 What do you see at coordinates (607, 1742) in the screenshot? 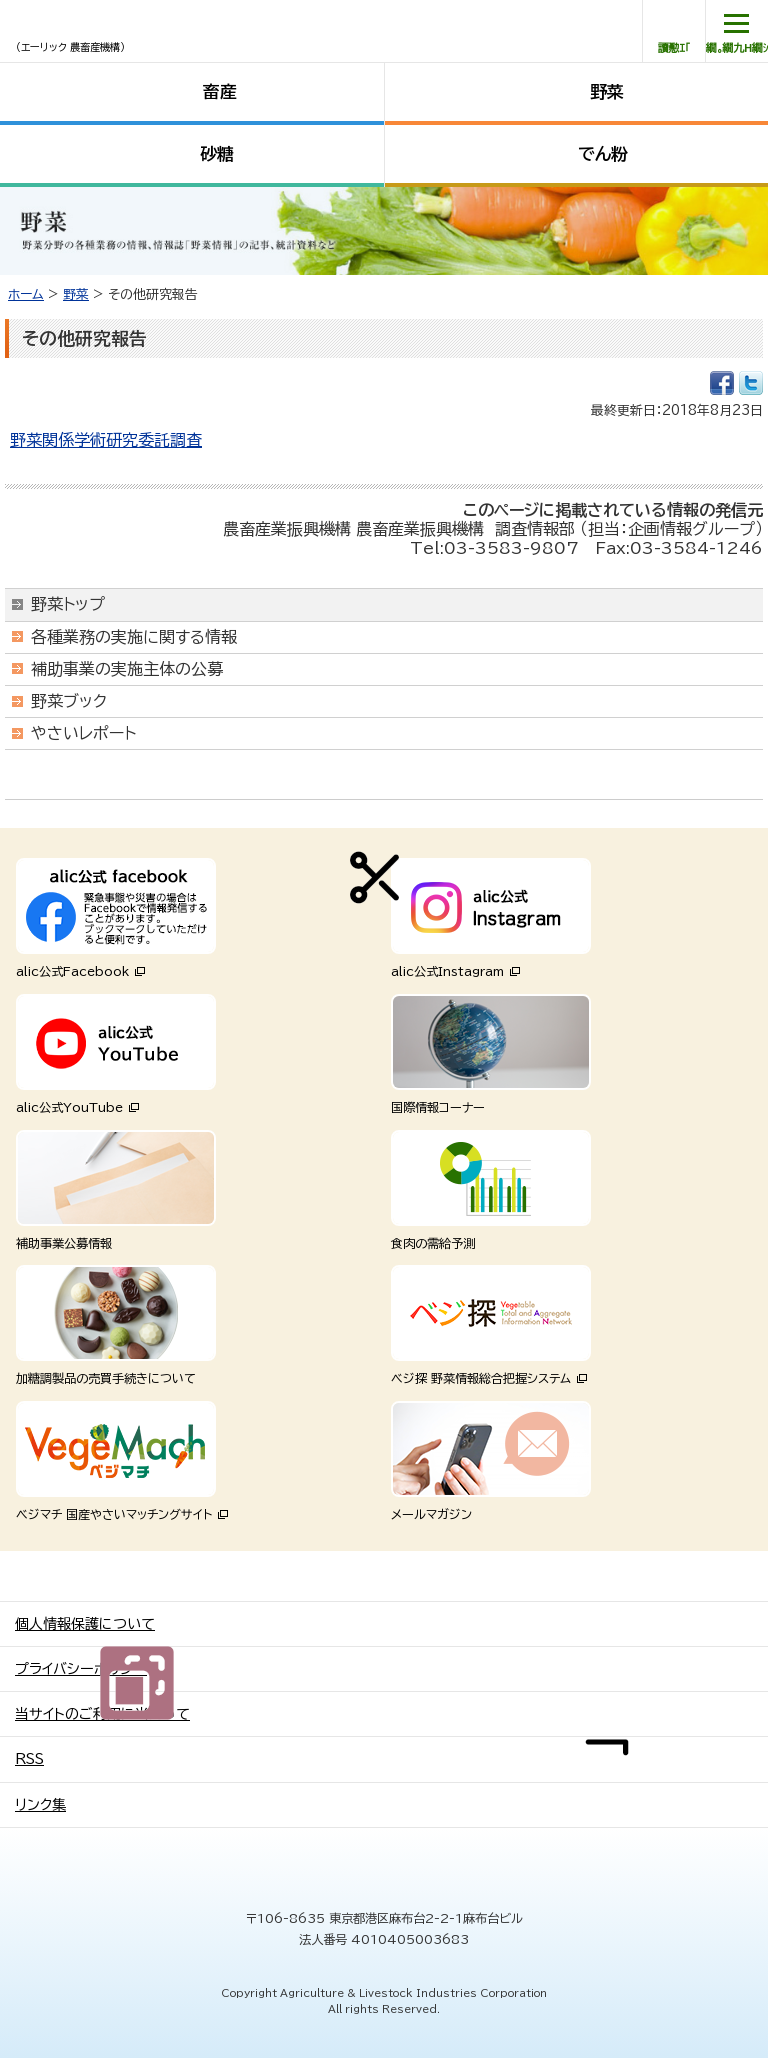
I see `logical NOT operator symbol` at bounding box center [607, 1742].